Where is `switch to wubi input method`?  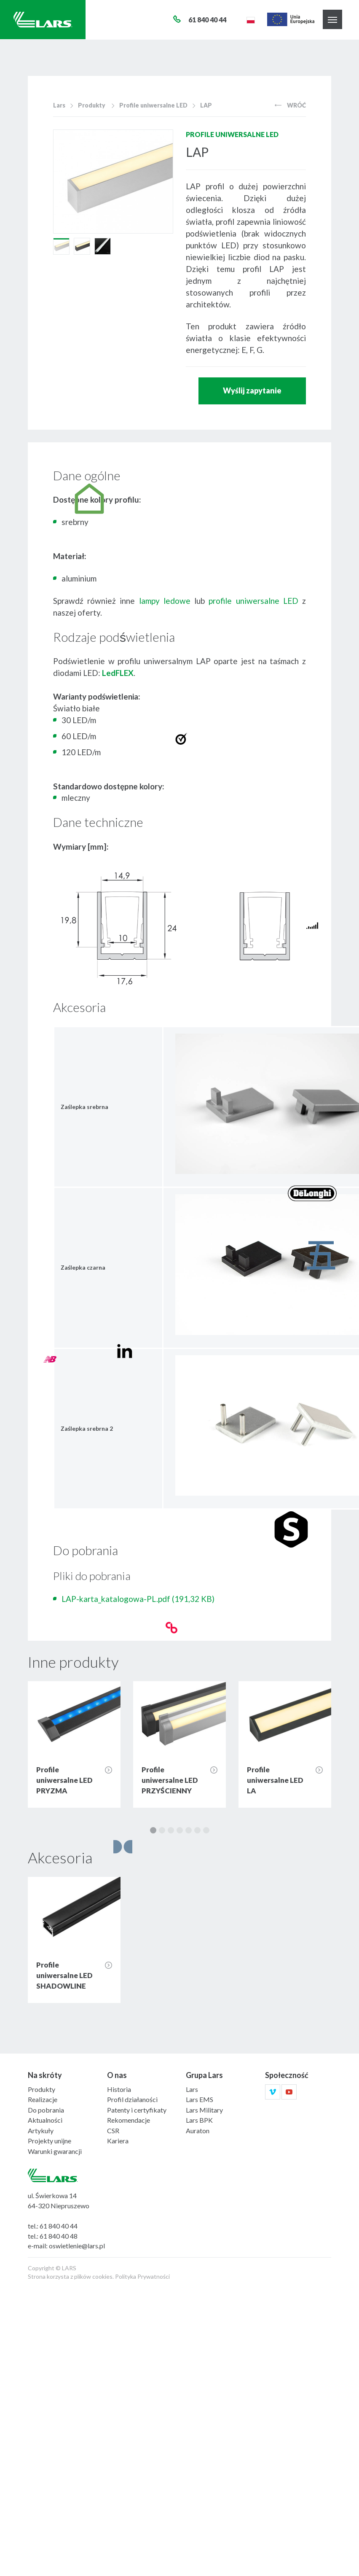 switch to wubi input method is located at coordinates (321, 1255).